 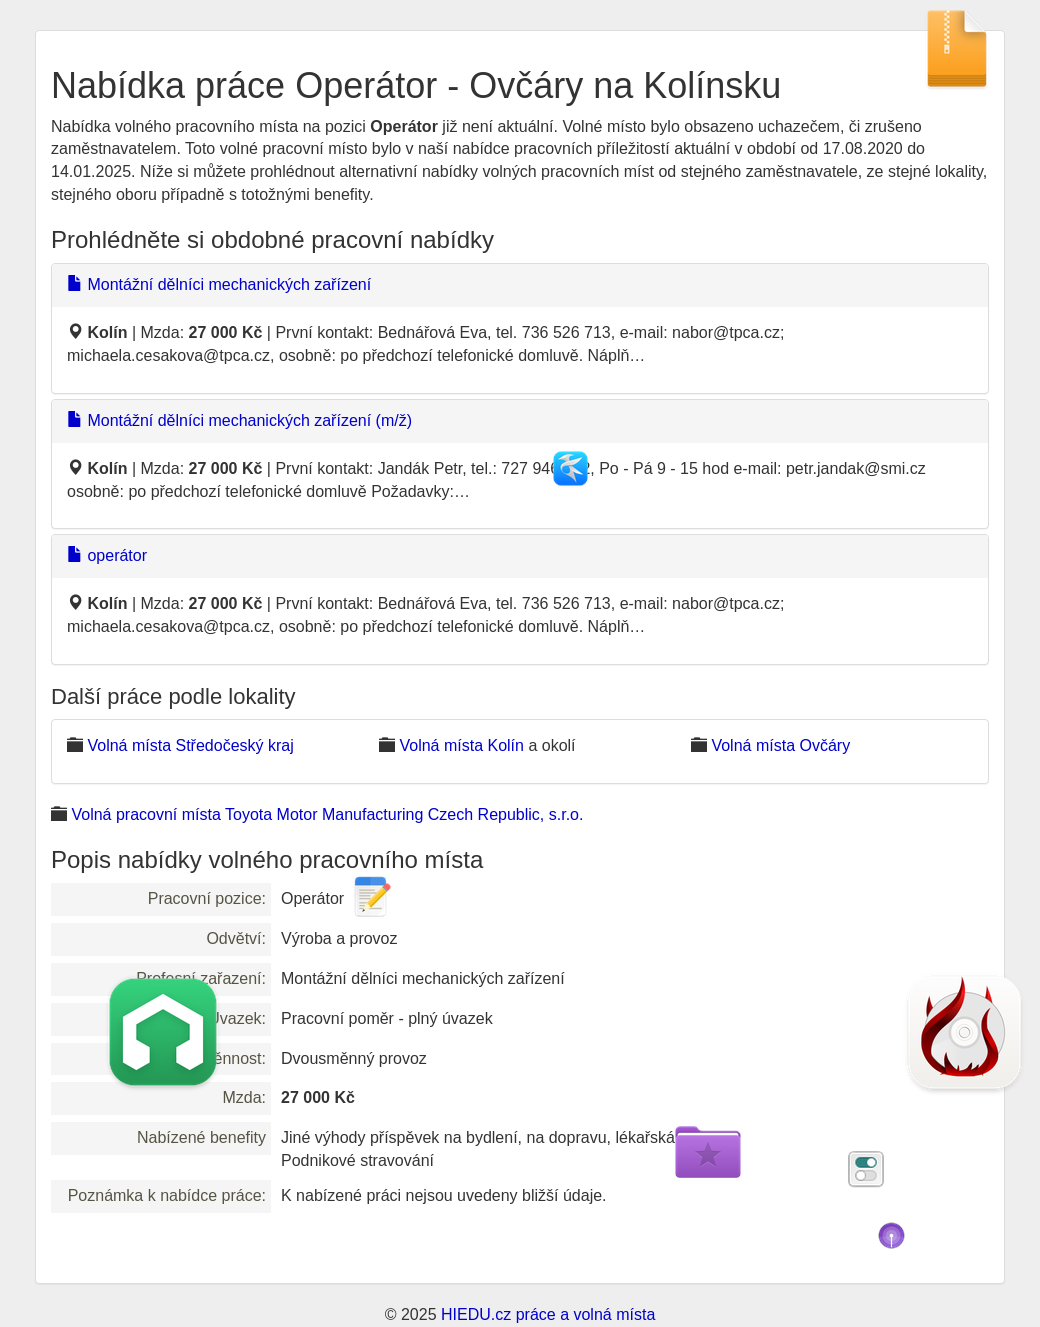 I want to click on a compressed package or archive file, so click(x=957, y=50).